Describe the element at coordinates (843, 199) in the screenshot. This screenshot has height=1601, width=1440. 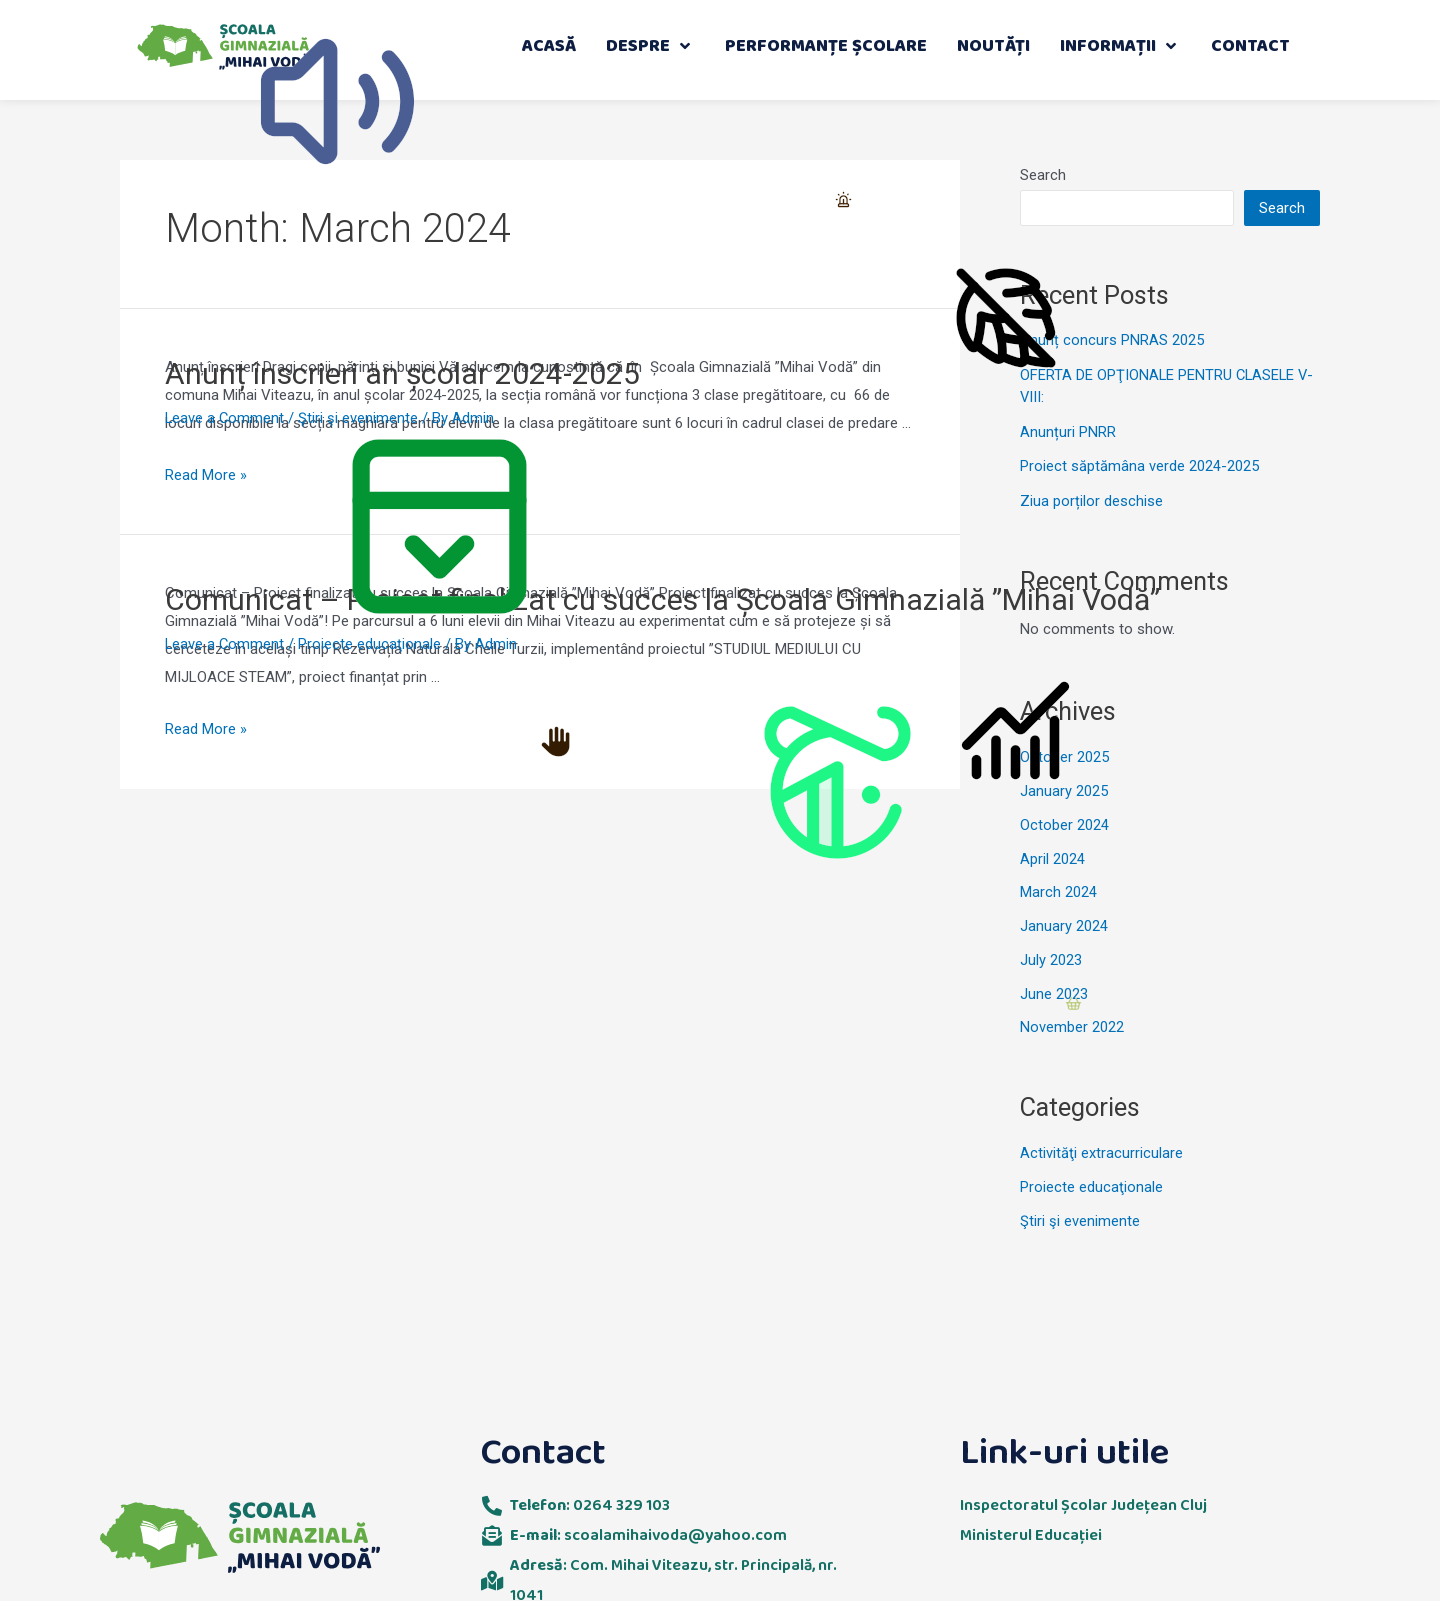
I see `trigger an emergency alert` at that location.